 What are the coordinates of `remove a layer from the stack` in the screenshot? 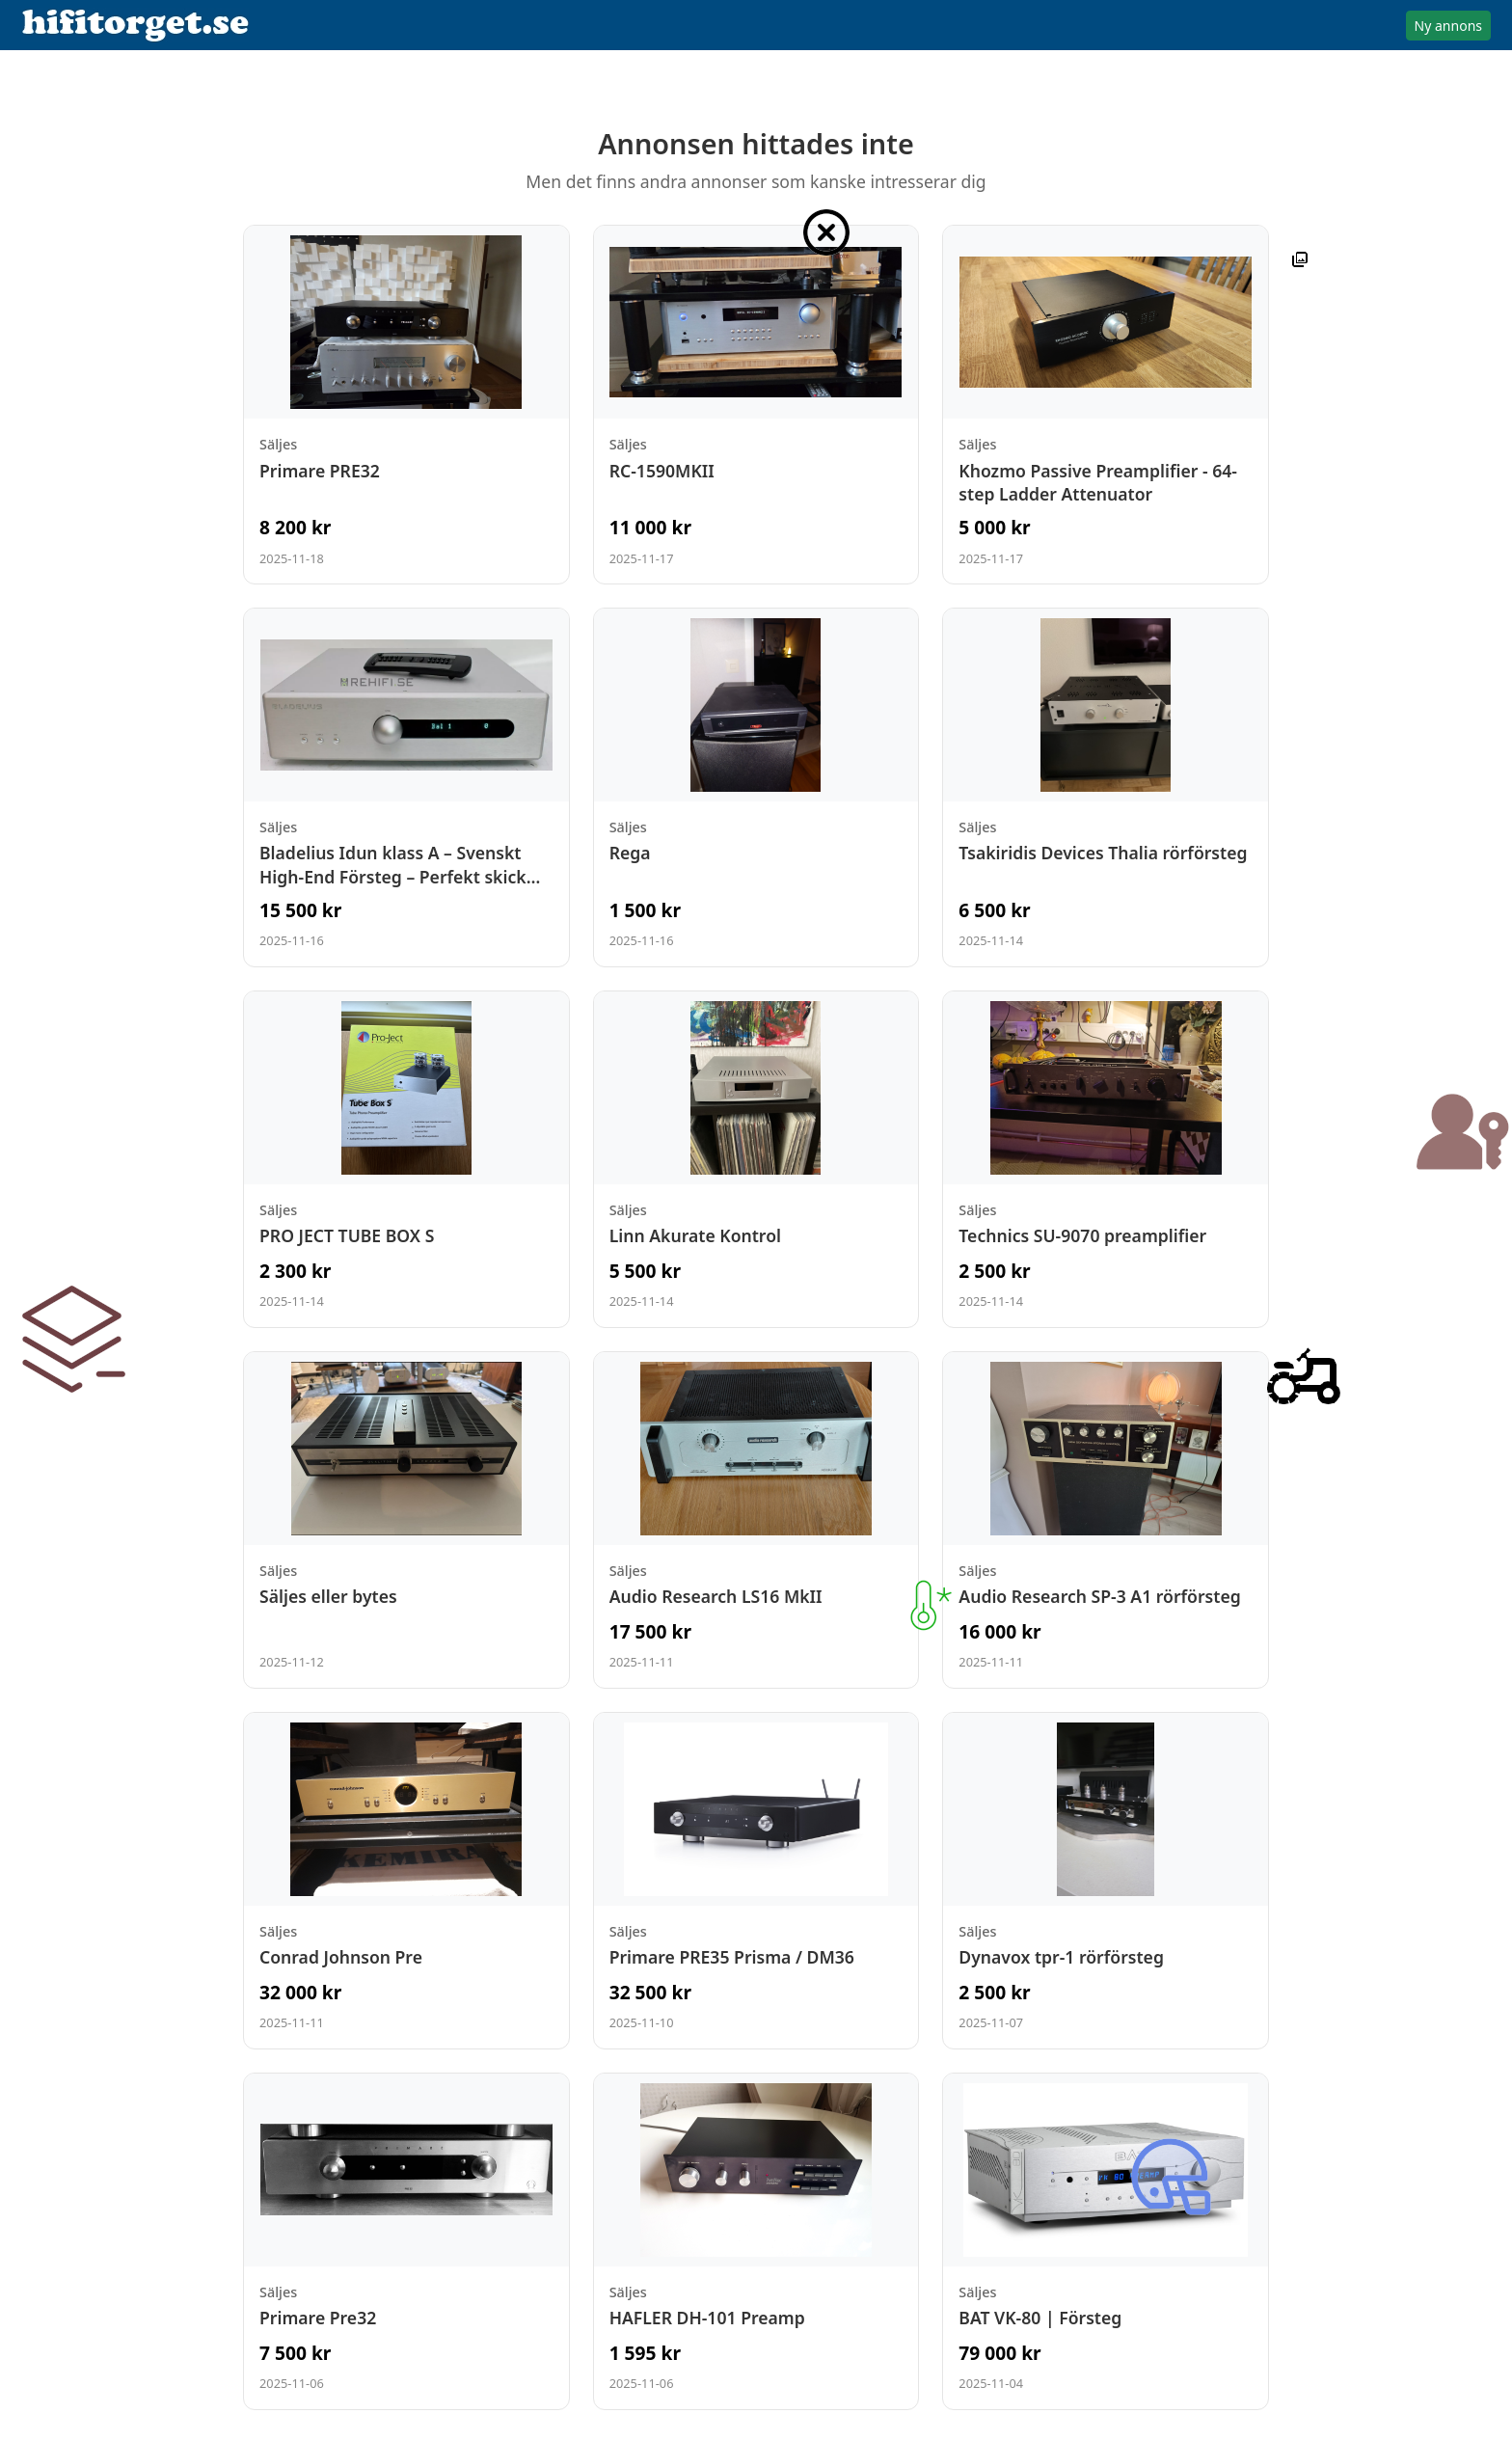 It's located at (71, 1339).